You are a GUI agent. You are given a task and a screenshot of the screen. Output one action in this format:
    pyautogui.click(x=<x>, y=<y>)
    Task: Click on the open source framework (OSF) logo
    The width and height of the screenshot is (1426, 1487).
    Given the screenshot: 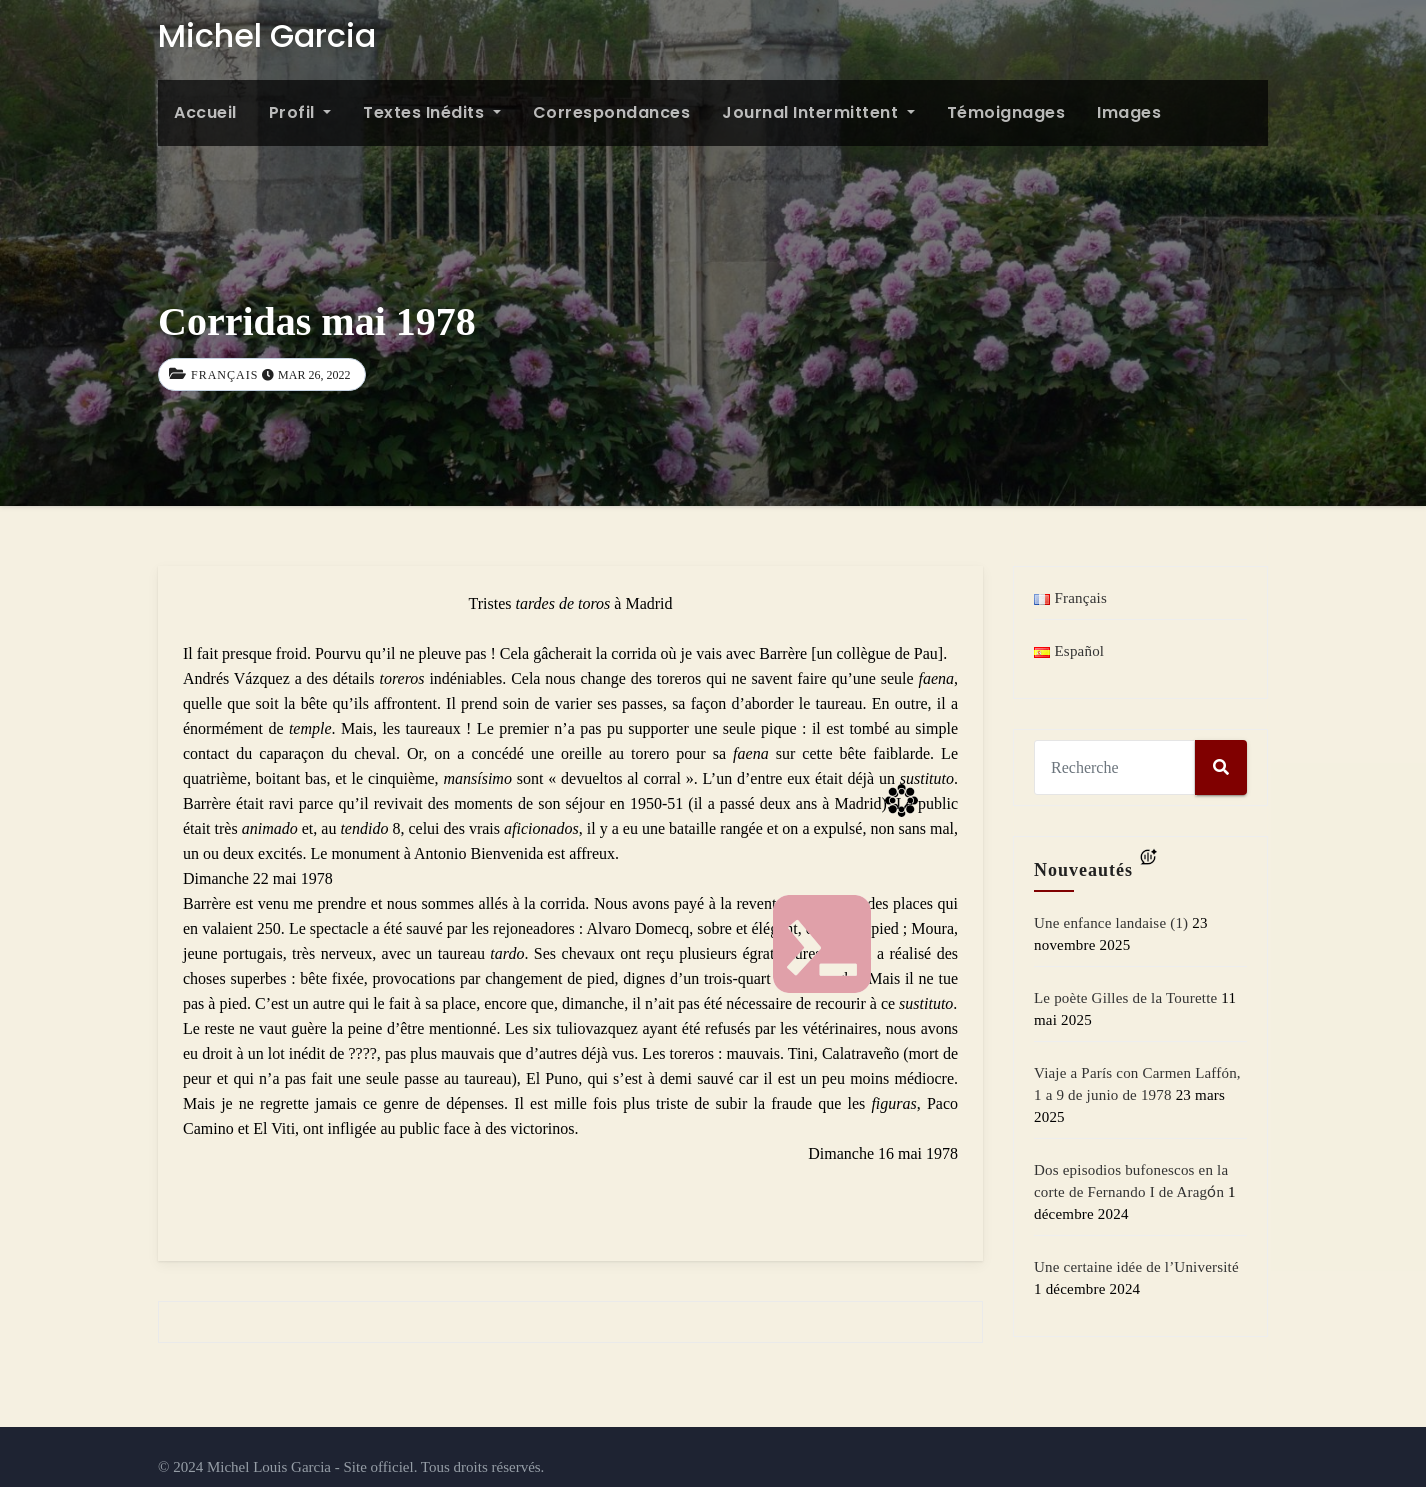 What is the action you would take?
    pyautogui.click(x=901, y=800)
    